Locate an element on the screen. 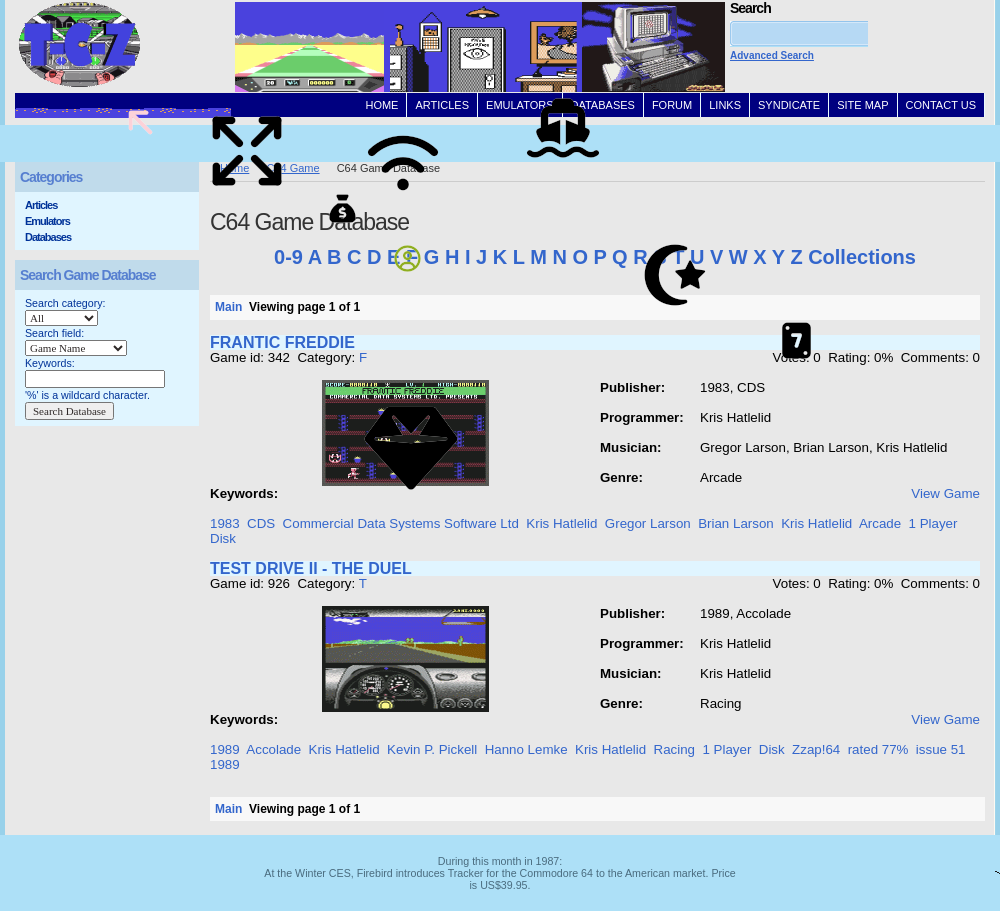 This screenshot has height=911, width=1000. indicates shipping or maritime transport is located at coordinates (563, 128).